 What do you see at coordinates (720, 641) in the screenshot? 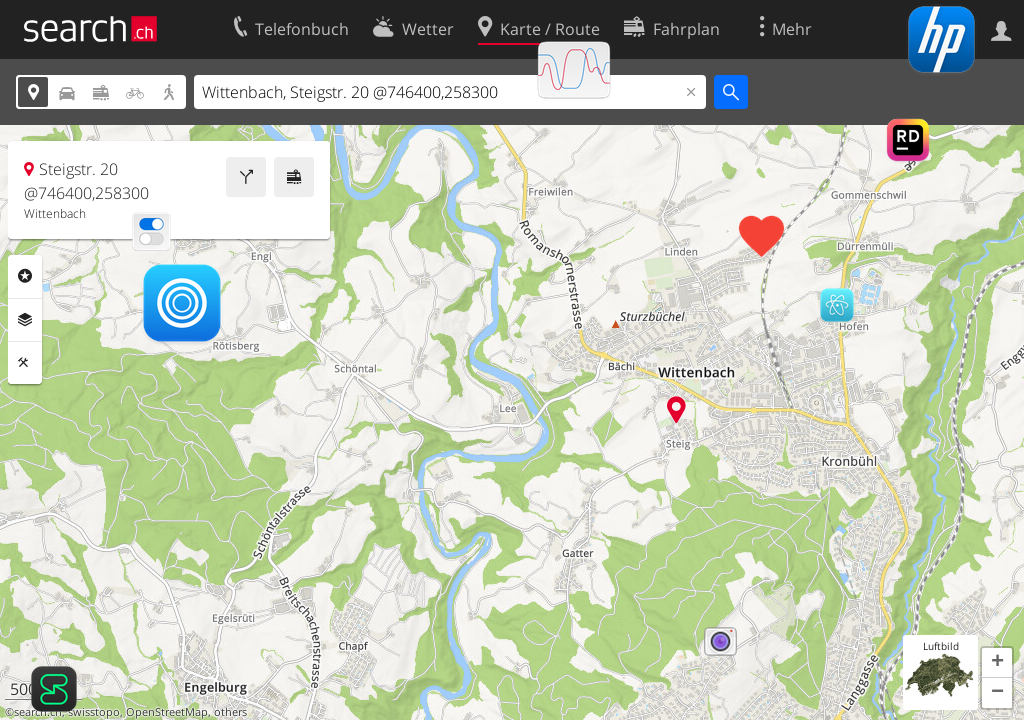
I see `open the camera app` at bounding box center [720, 641].